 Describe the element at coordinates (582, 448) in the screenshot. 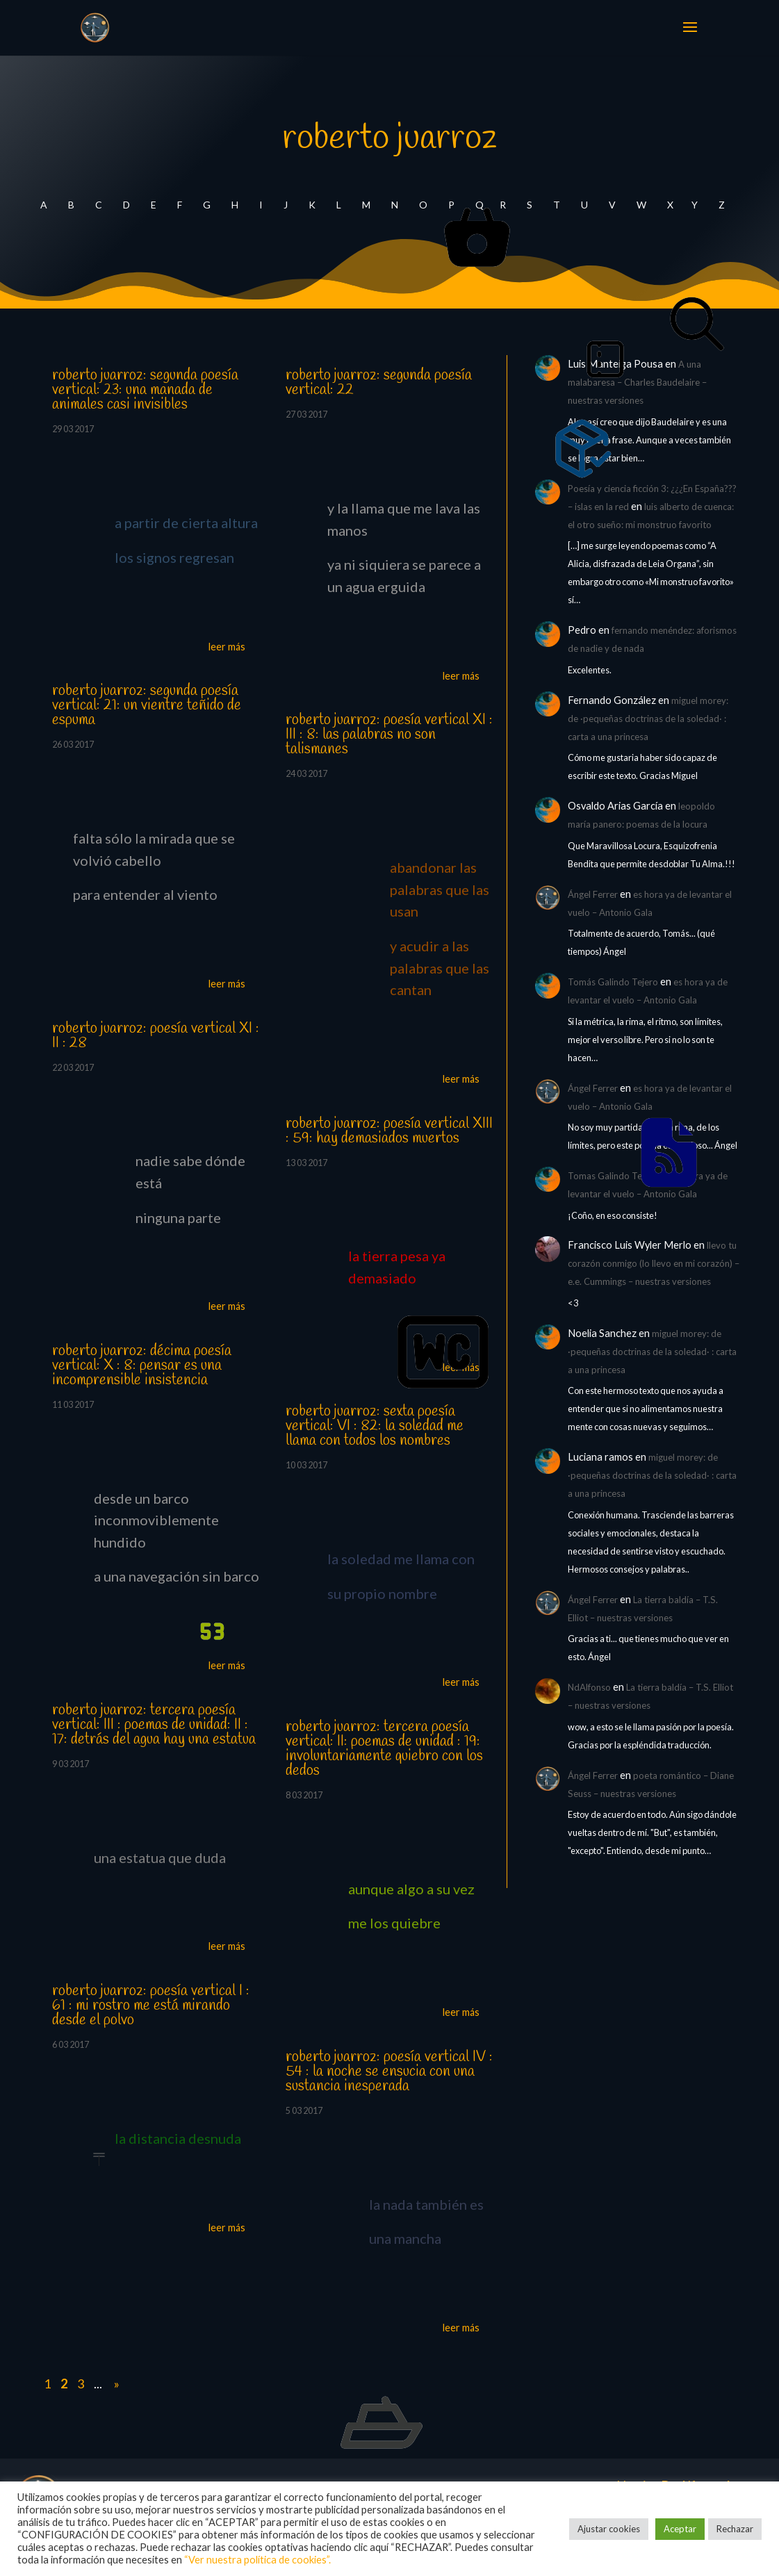

I see `order delivered successfully` at that location.